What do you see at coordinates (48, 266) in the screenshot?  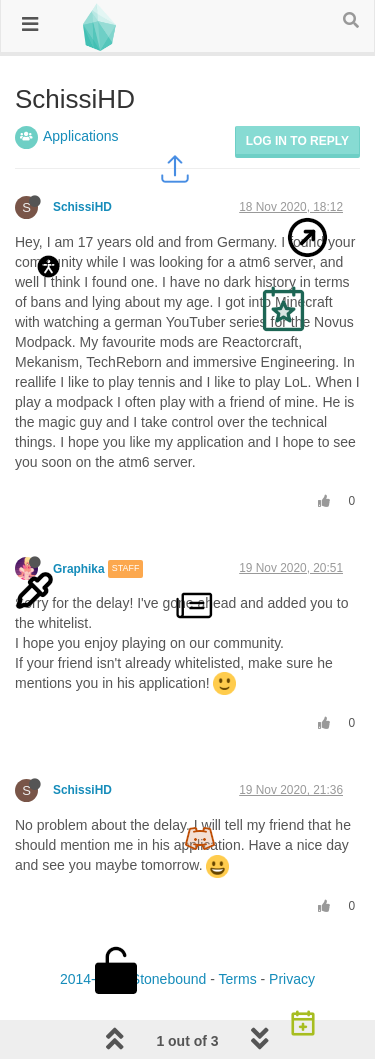 I see `view user profile` at bounding box center [48, 266].